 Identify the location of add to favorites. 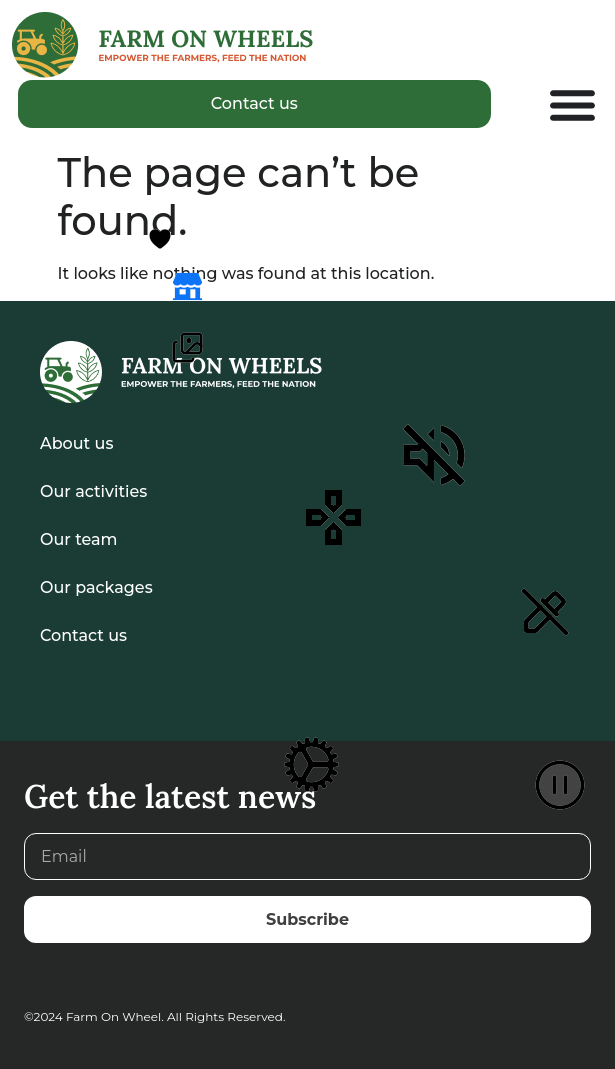
(160, 239).